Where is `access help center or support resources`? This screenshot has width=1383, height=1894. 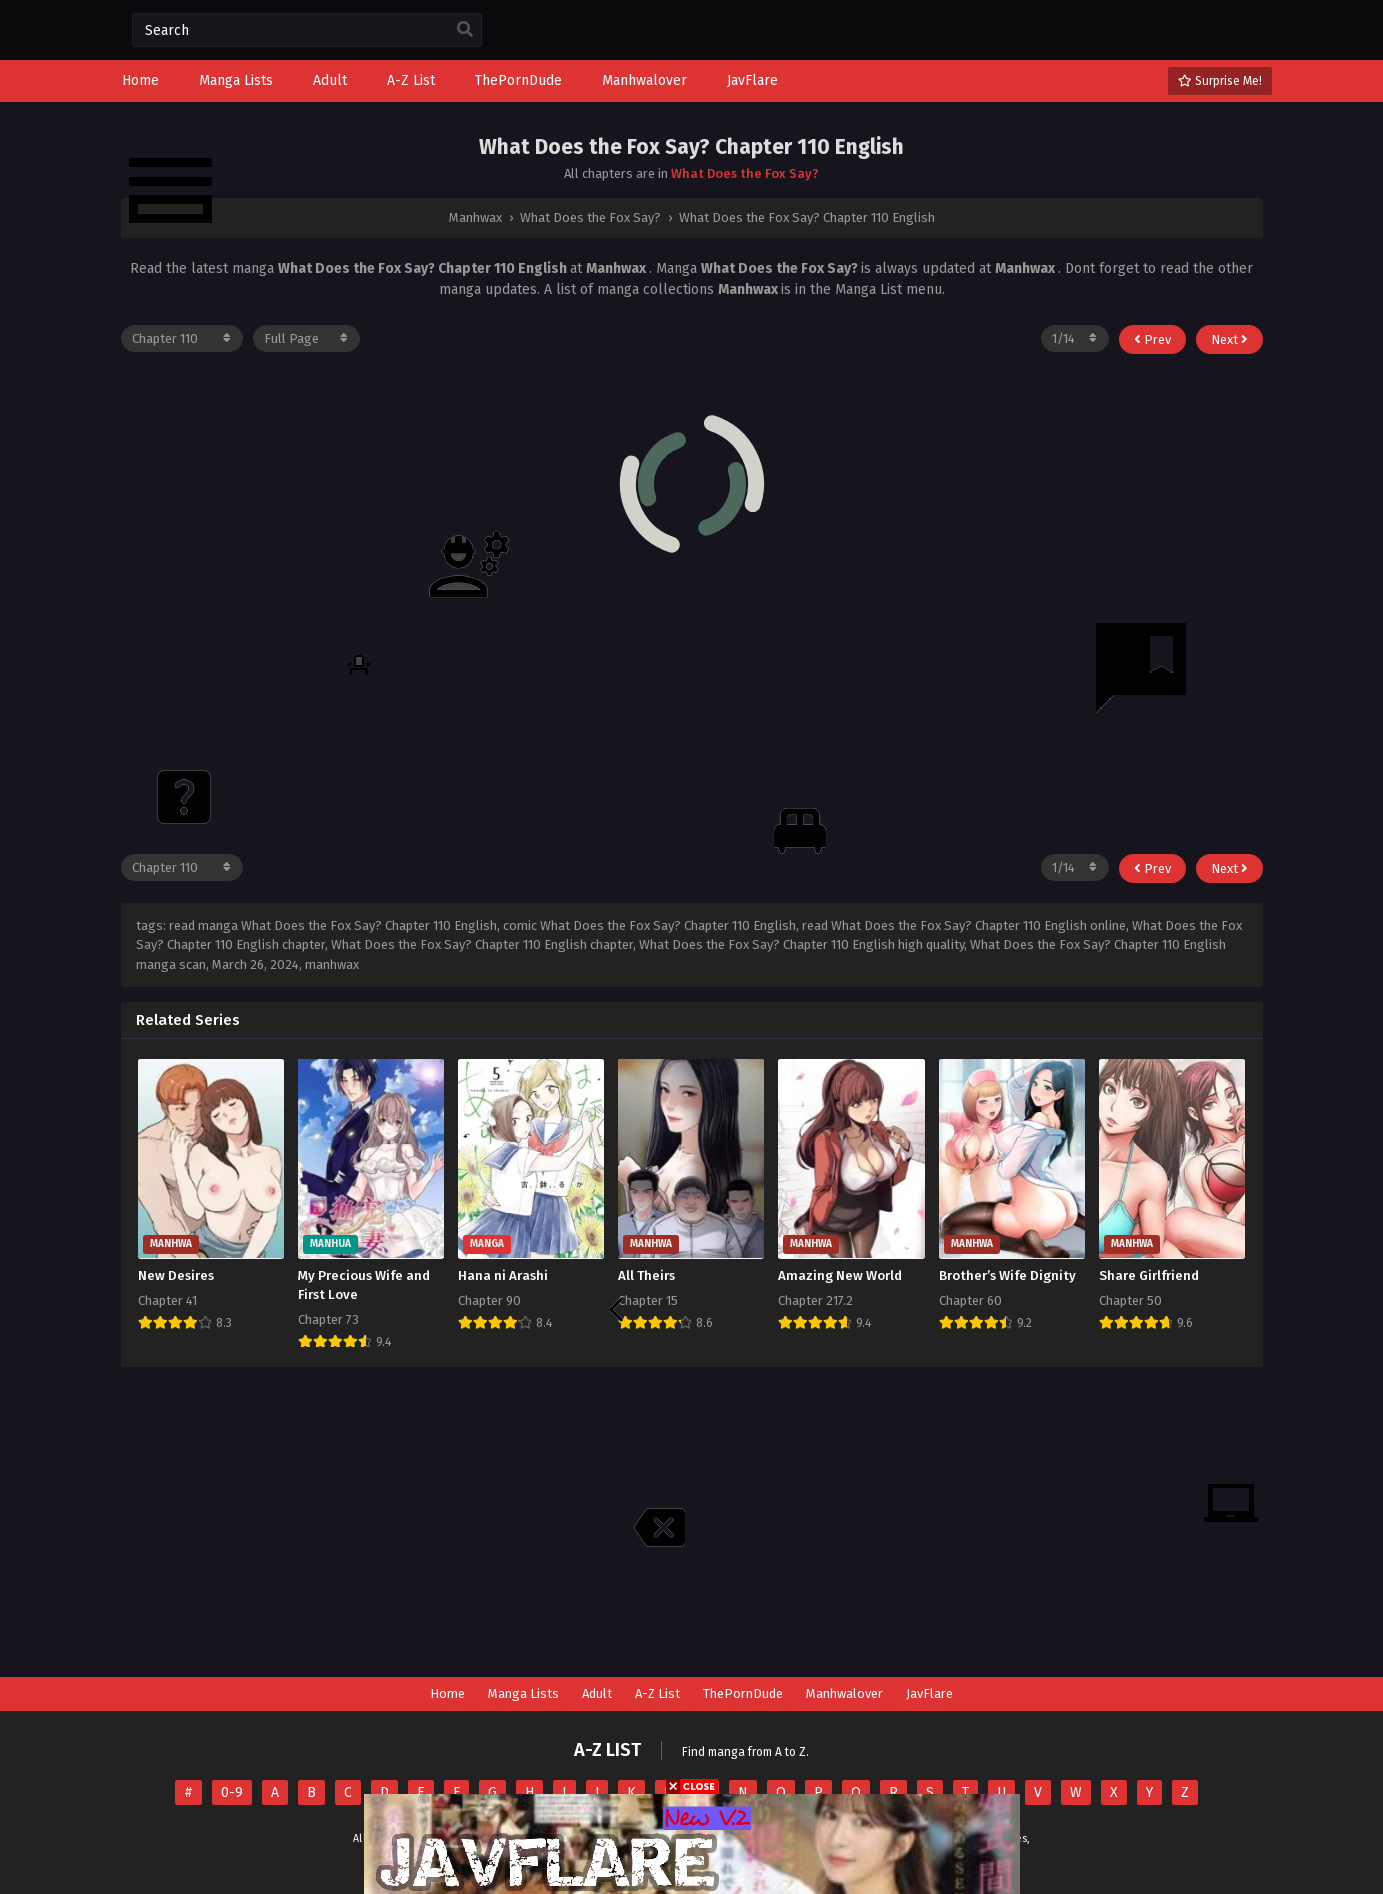 access help center or support resources is located at coordinates (184, 797).